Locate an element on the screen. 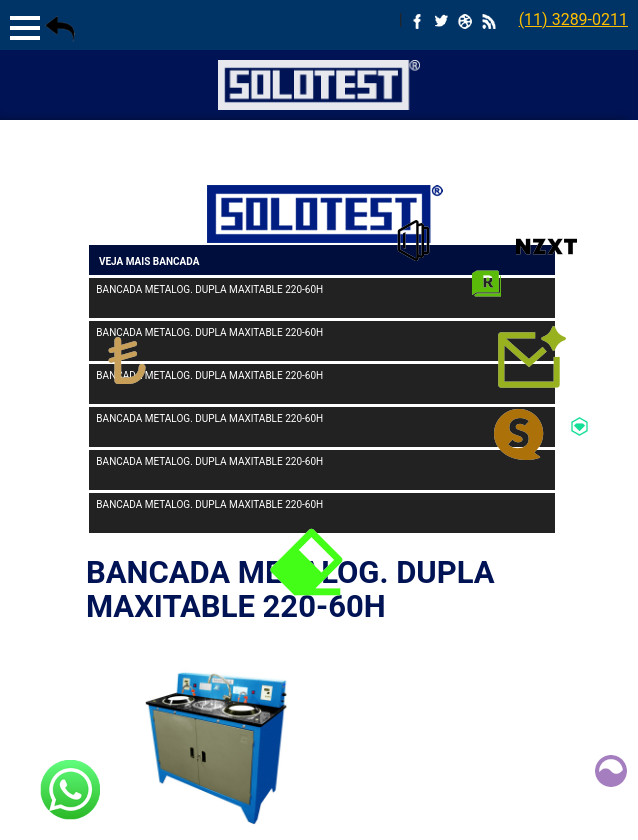 This screenshot has height=840, width=638. open Autodesk Revit application is located at coordinates (486, 283).